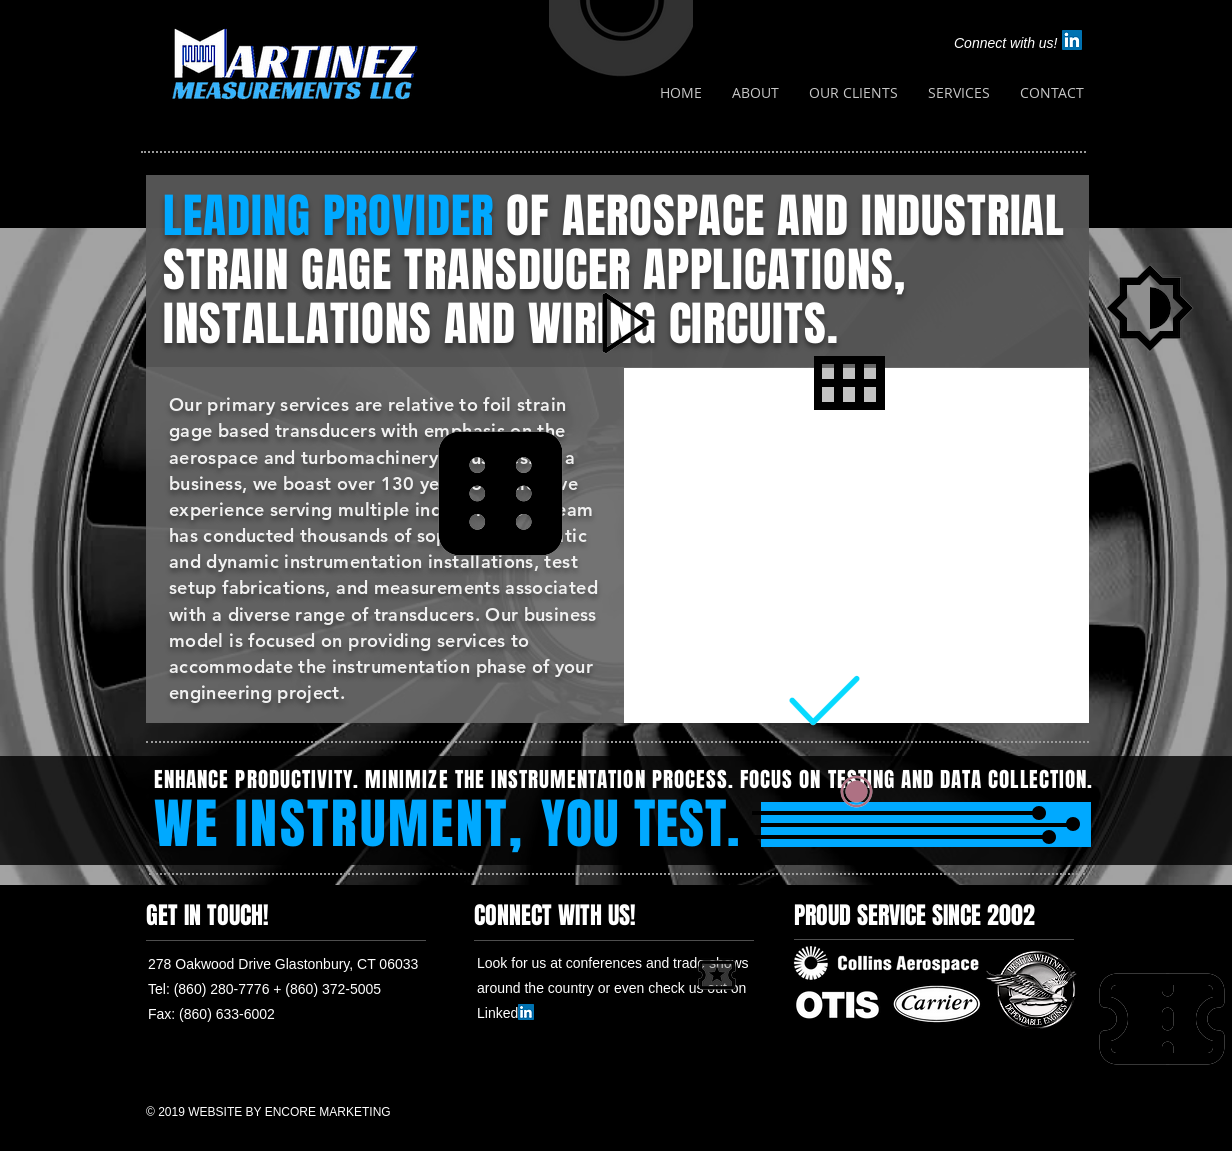 The width and height of the screenshot is (1232, 1151). What do you see at coordinates (824, 700) in the screenshot?
I see `confirm or submit an action` at bounding box center [824, 700].